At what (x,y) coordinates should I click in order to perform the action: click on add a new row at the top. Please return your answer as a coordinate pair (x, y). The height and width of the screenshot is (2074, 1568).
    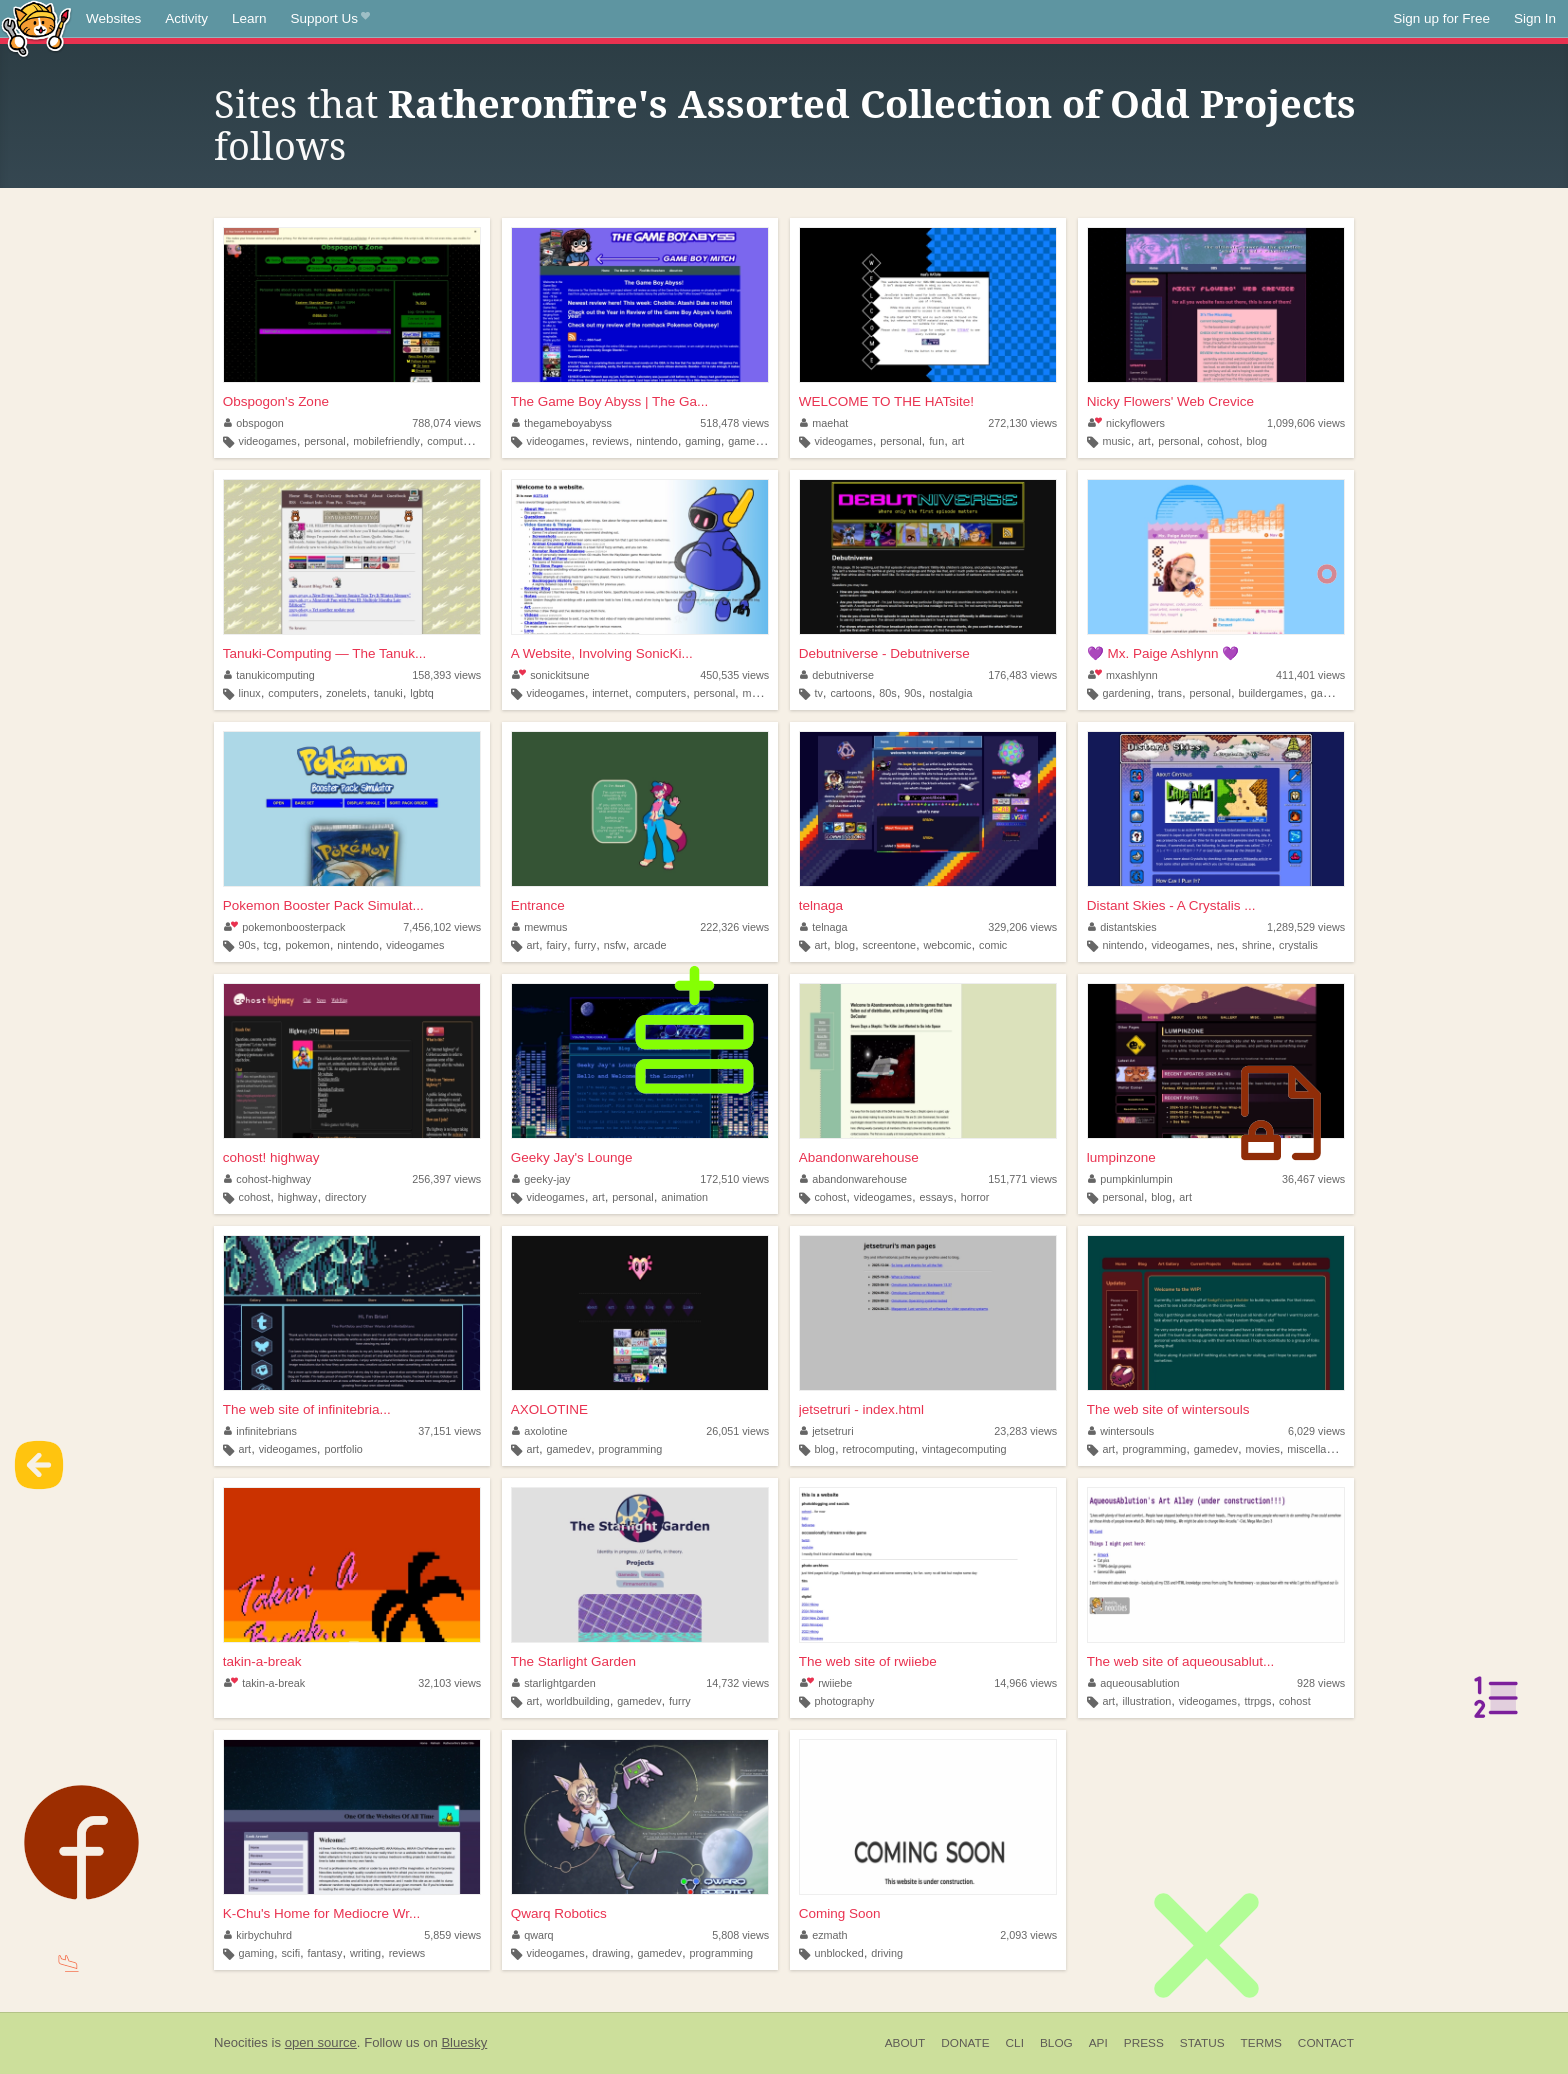
    Looking at the image, I should click on (694, 1039).